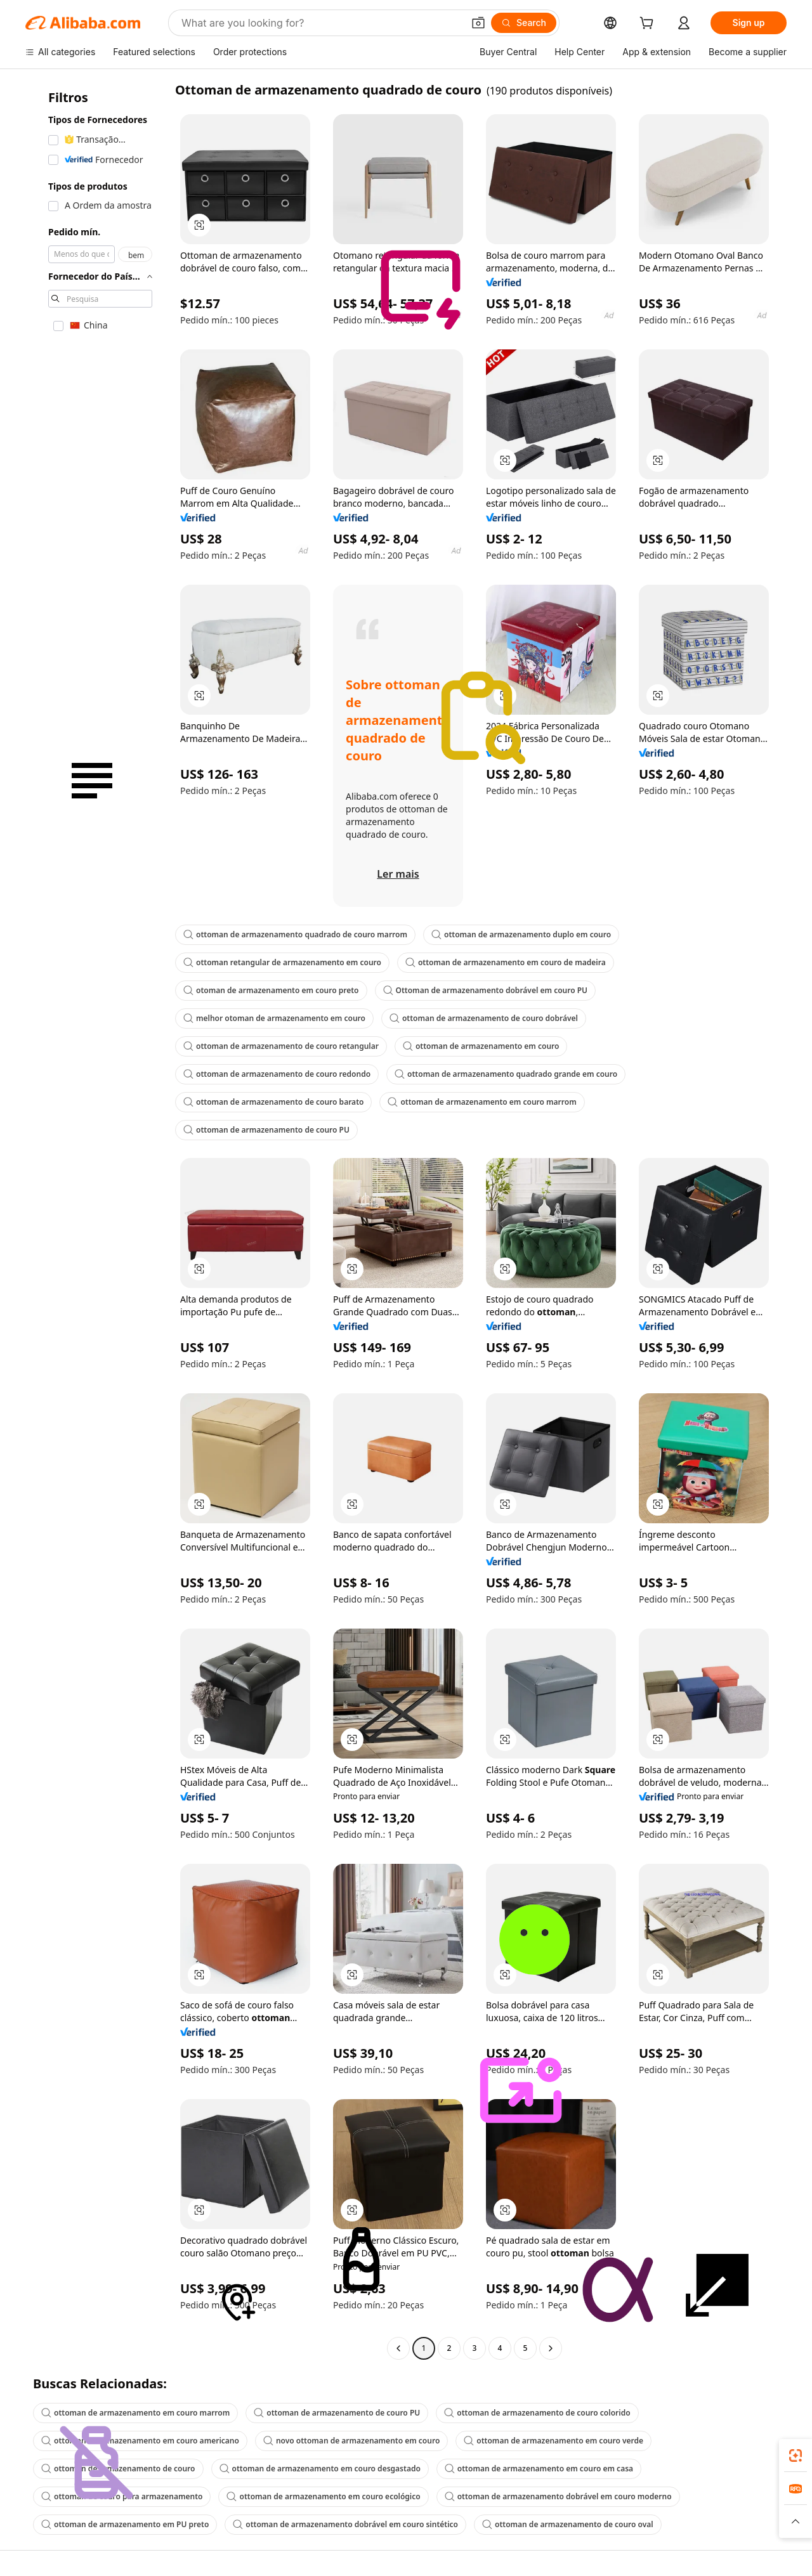 The width and height of the screenshot is (812, 2576). I want to click on search clipboard contents, so click(476, 715).